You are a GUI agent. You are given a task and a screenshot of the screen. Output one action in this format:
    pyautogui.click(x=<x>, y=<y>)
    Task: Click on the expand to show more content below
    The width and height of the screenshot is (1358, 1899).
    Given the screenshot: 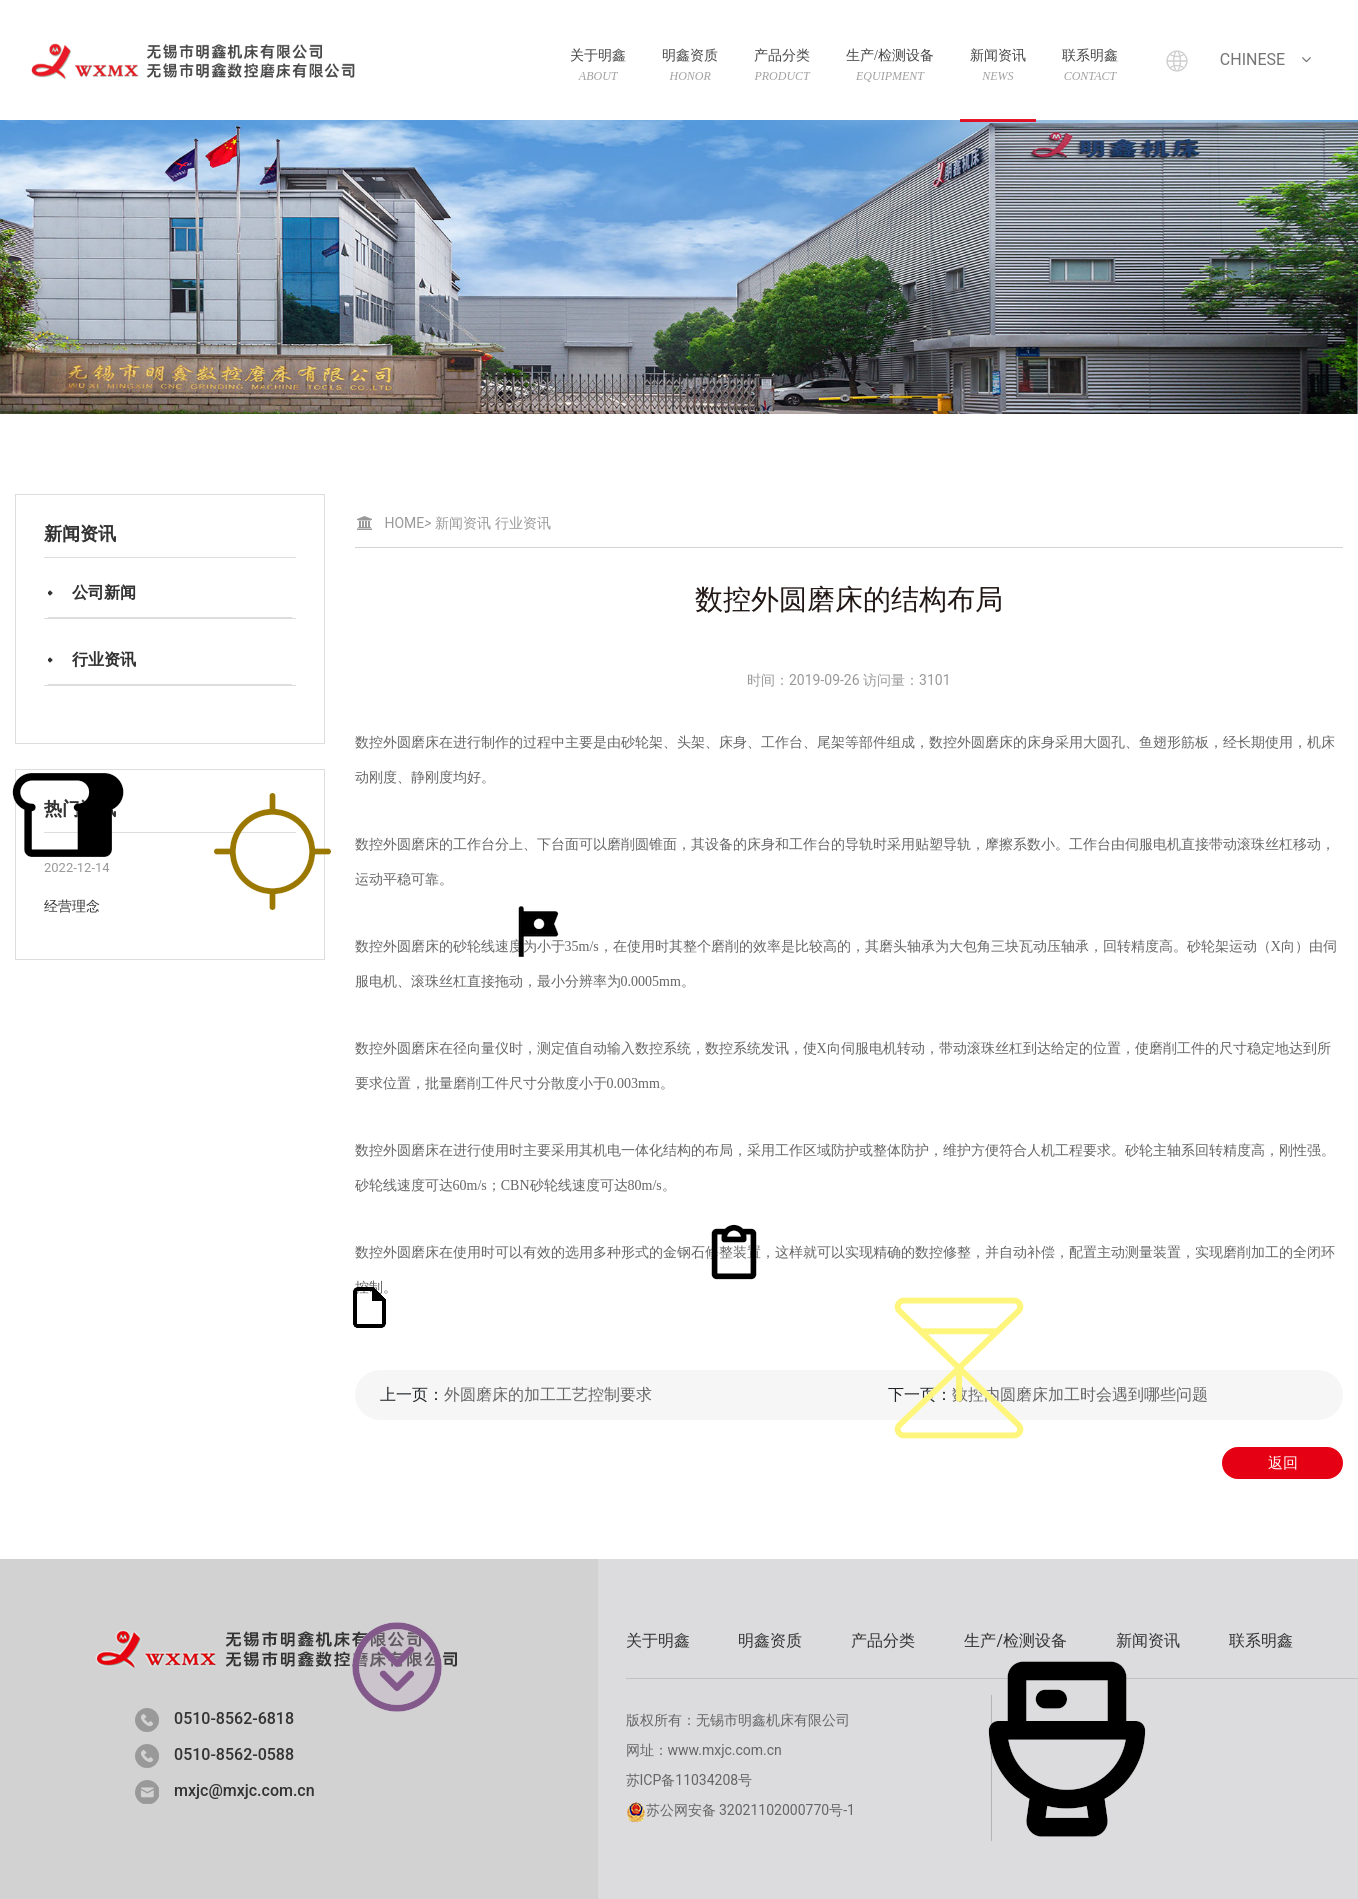 What is the action you would take?
    pyautogui.click(x=397, y=1667)
    